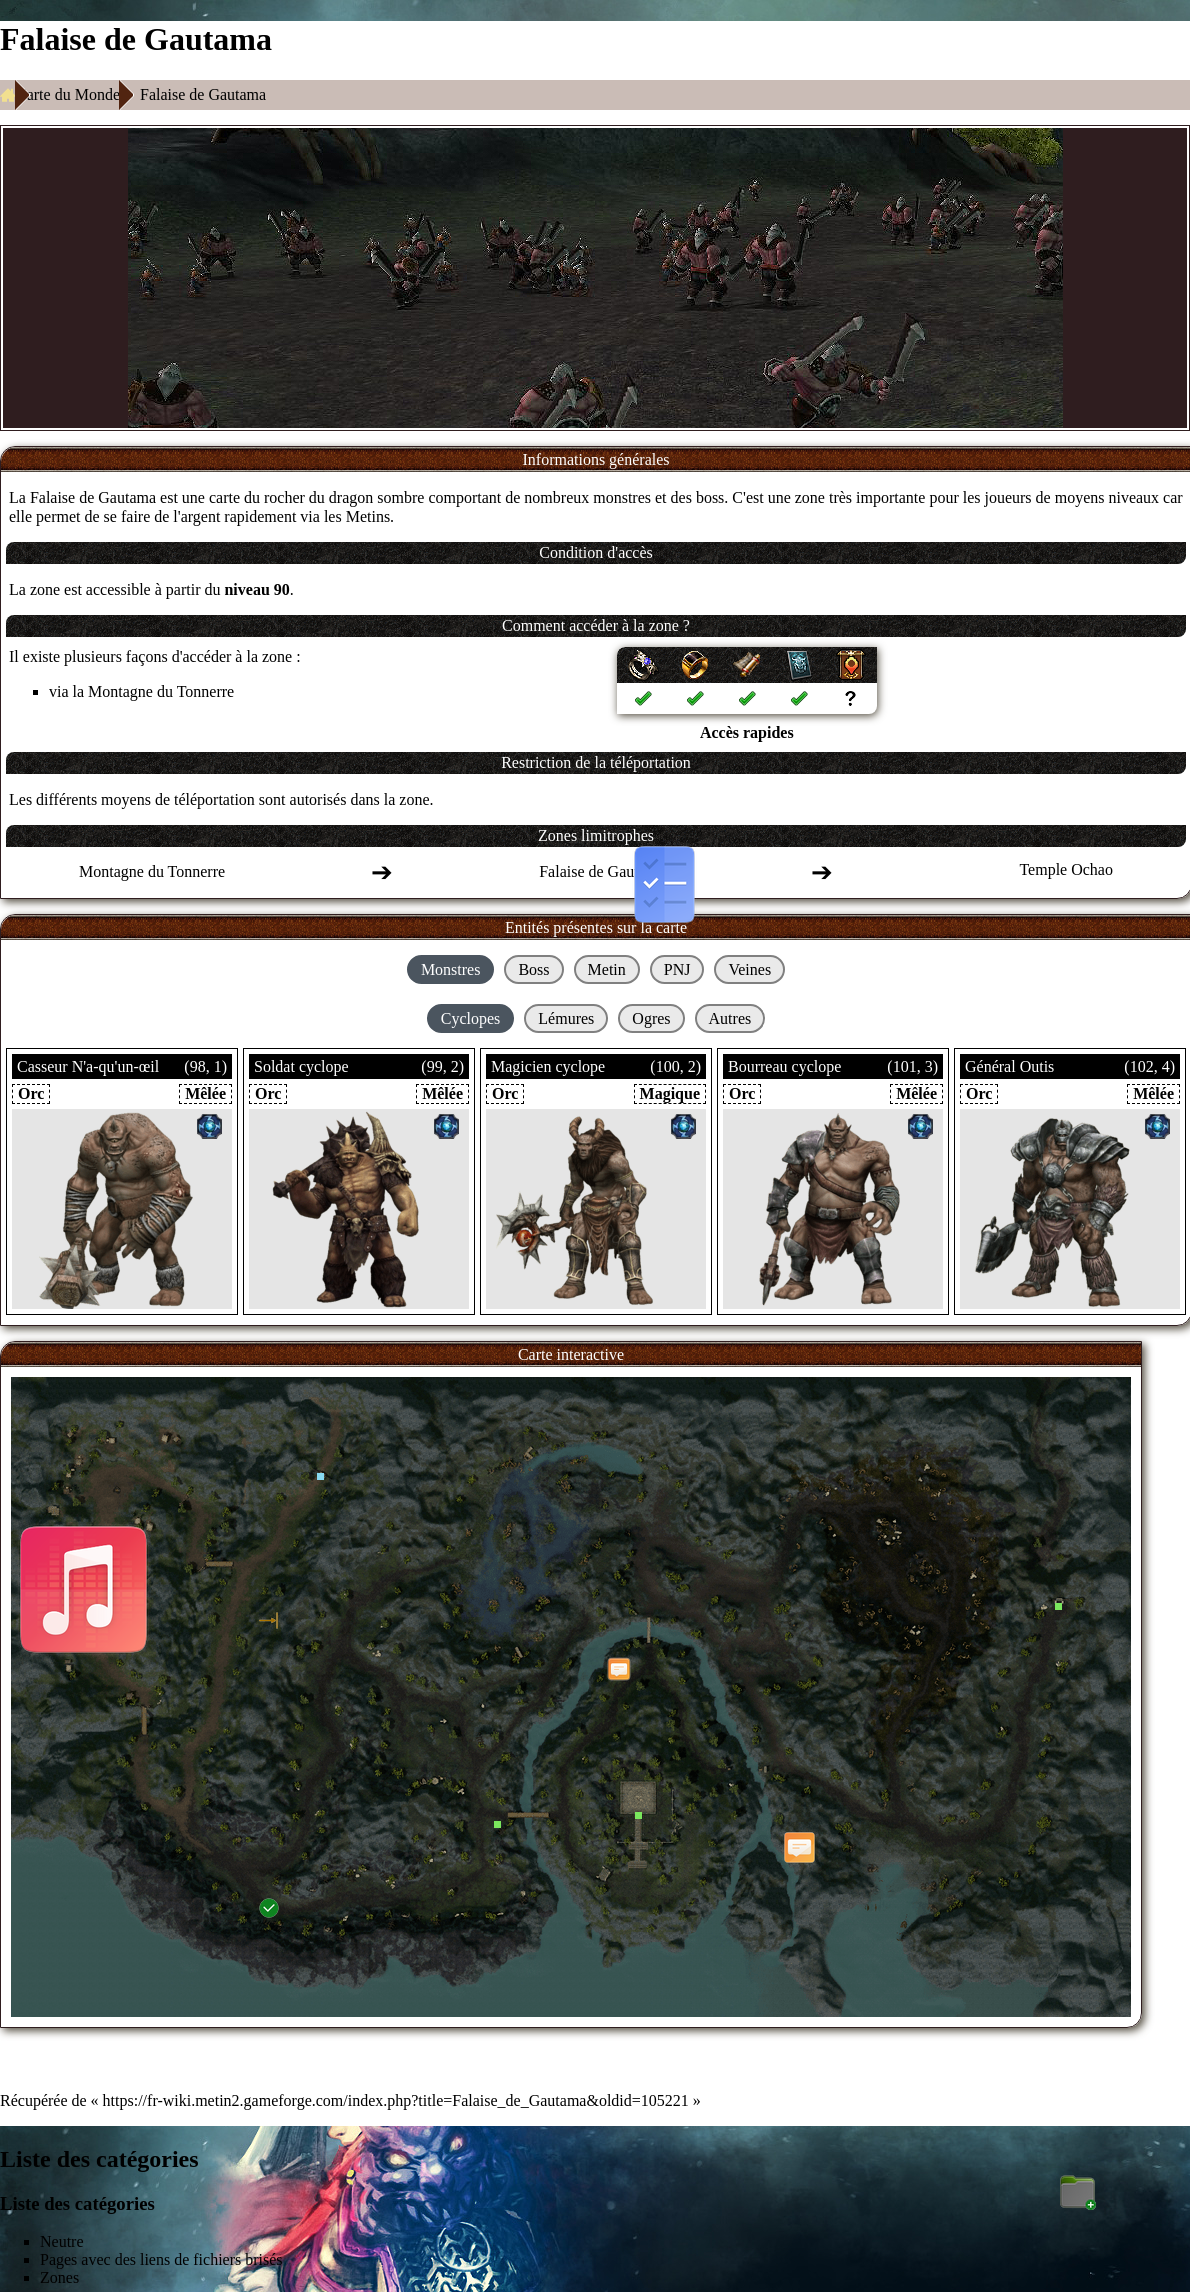  What do you see at coordinates (268, 1620) in the screenshot?
I see `skip to the last item in a list or queue` at bounding box center [268, 1620].